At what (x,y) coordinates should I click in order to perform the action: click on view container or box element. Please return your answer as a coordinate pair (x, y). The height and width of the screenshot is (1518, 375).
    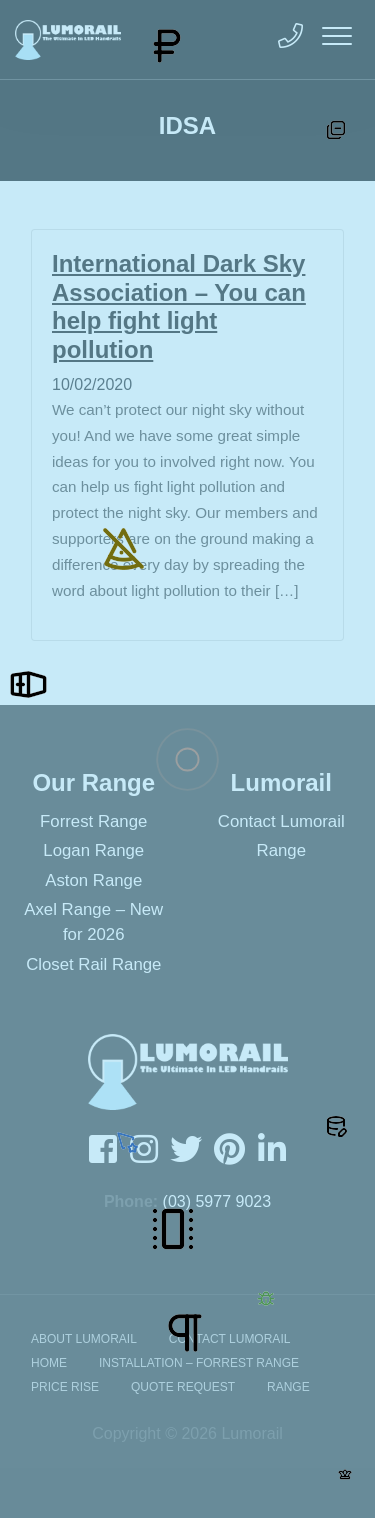
    Looking at the image, I should click on (173, 1229).